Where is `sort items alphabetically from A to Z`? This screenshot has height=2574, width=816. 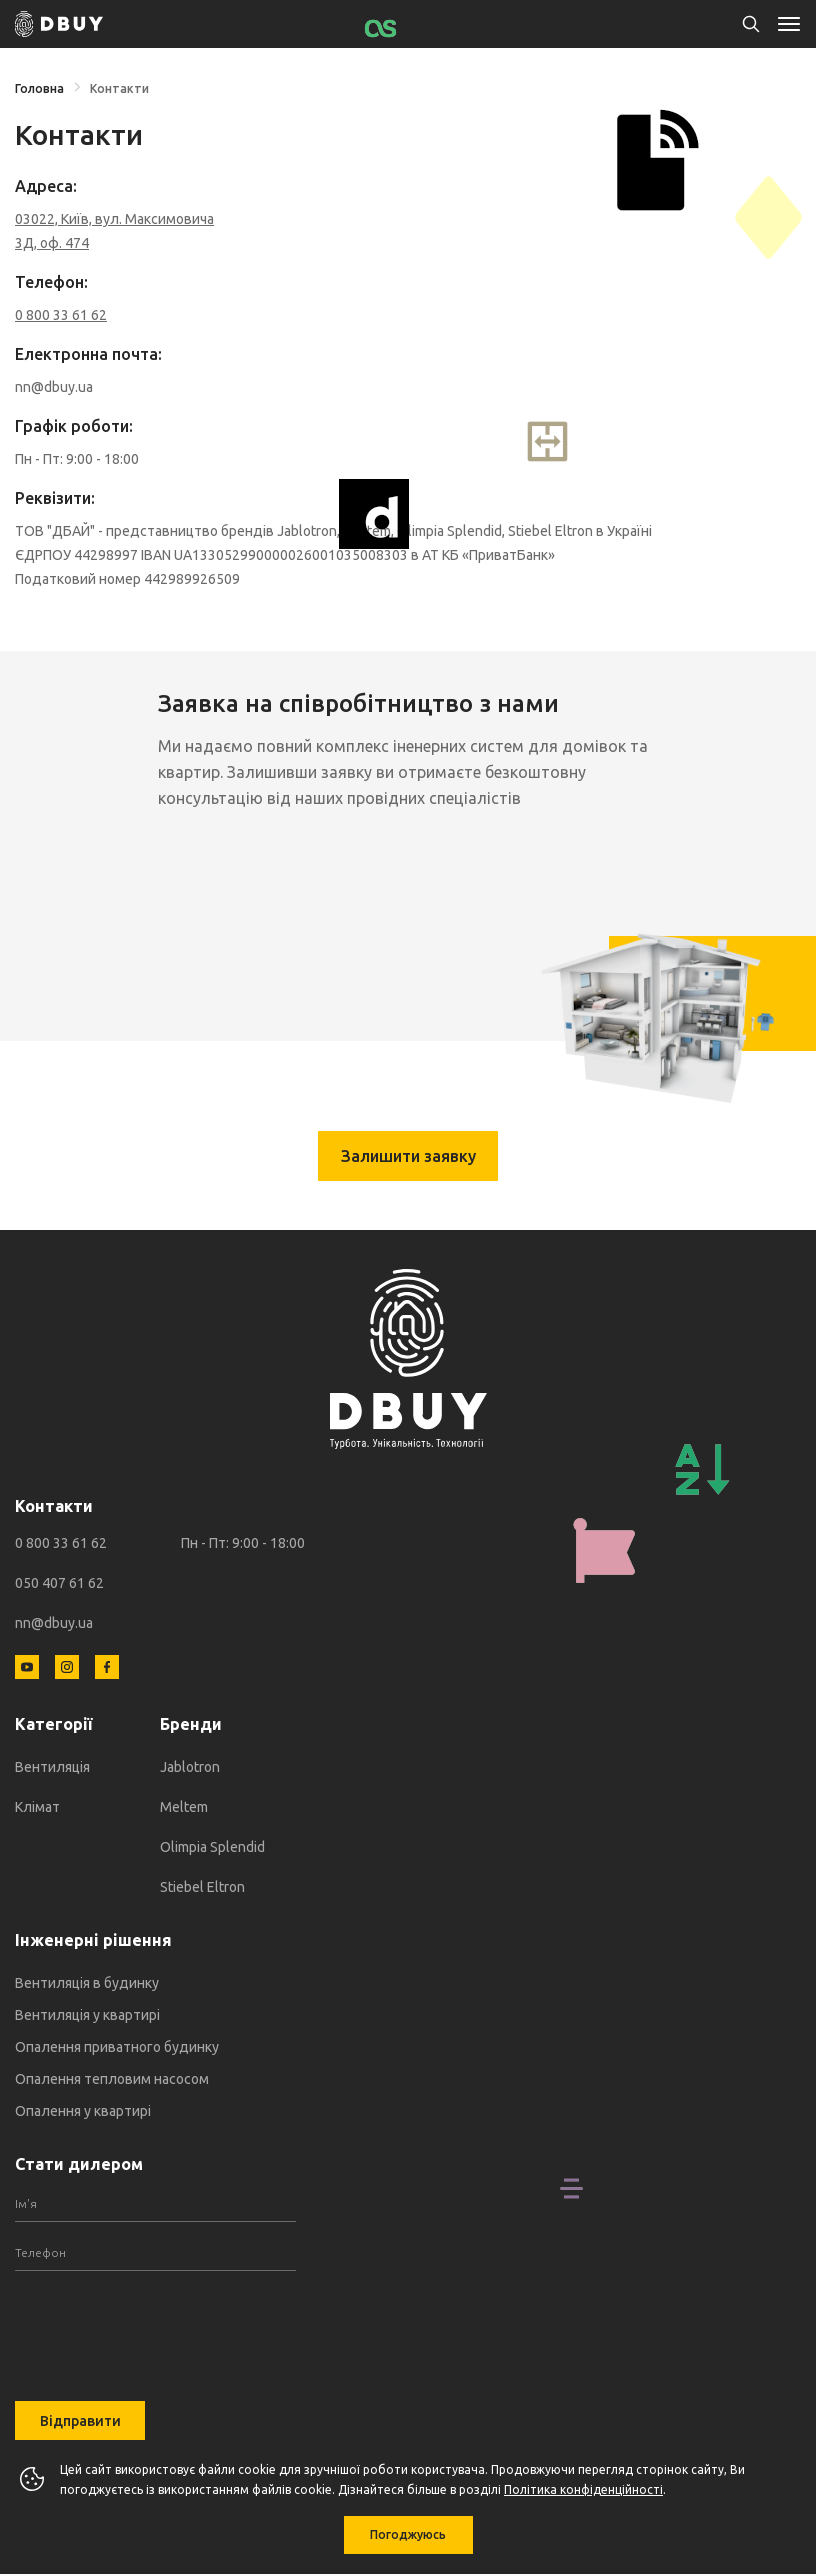 sort items alphabetically from A to Z is located at coordinates (701, 1469).